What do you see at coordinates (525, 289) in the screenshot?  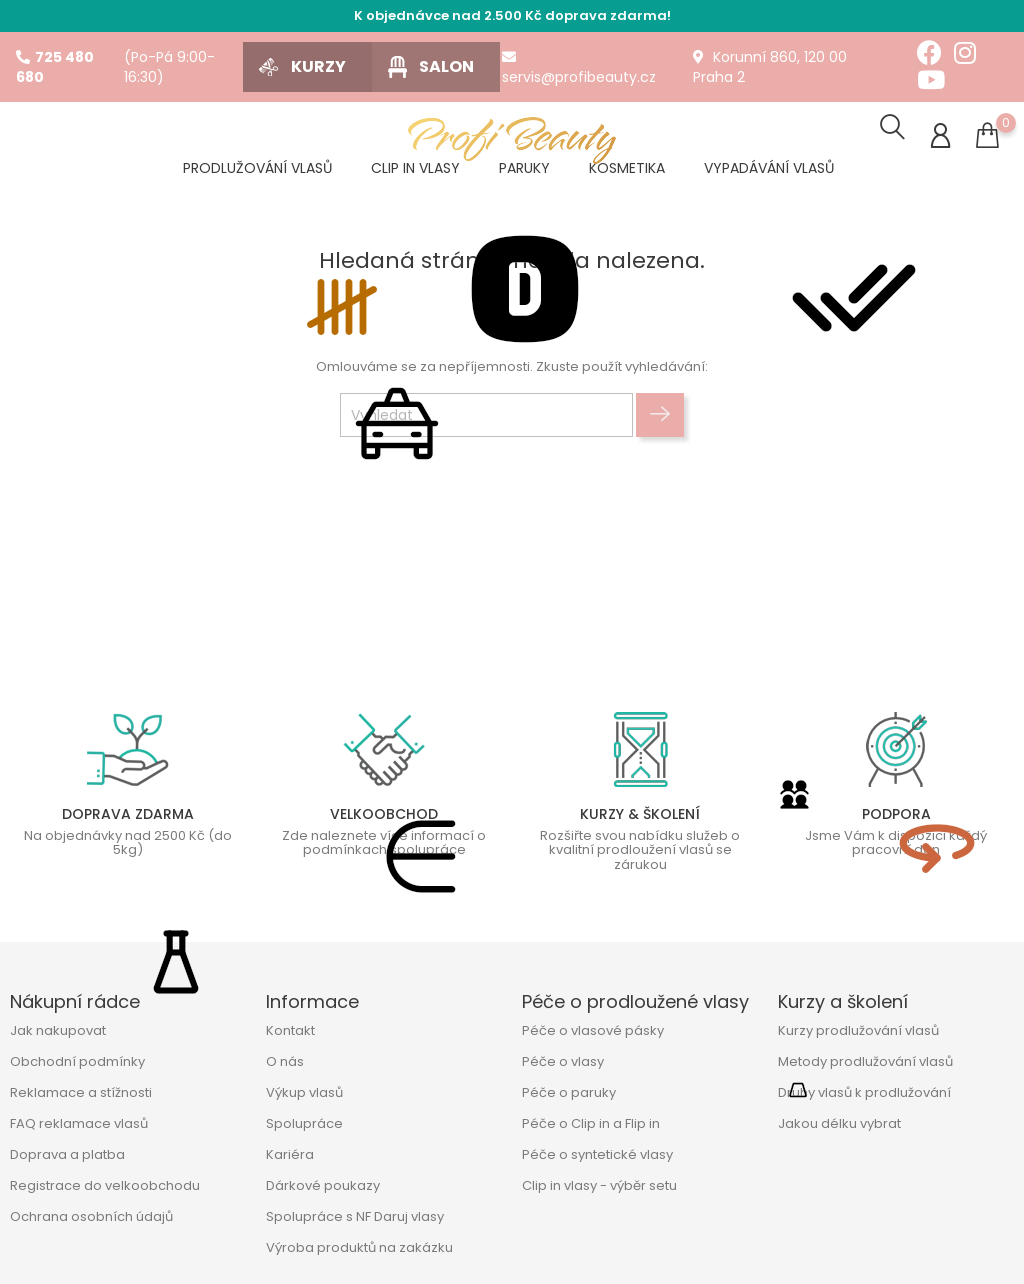 I see `indicates a "D" grade or rating` at bounding box center [525, 289].